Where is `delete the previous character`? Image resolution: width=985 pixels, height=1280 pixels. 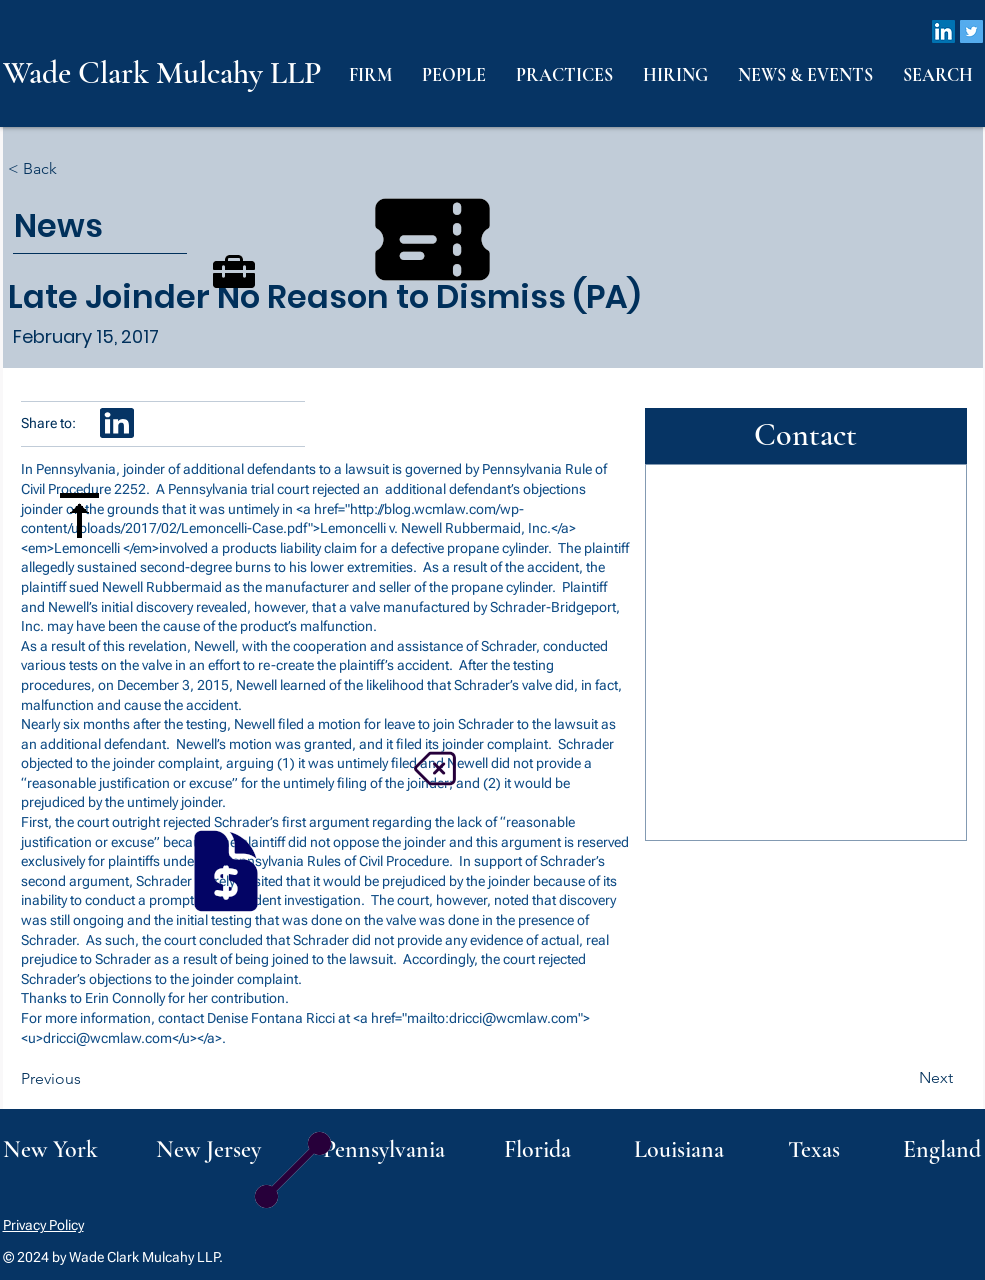 delete the previous character is located at coordinates (434, 768).